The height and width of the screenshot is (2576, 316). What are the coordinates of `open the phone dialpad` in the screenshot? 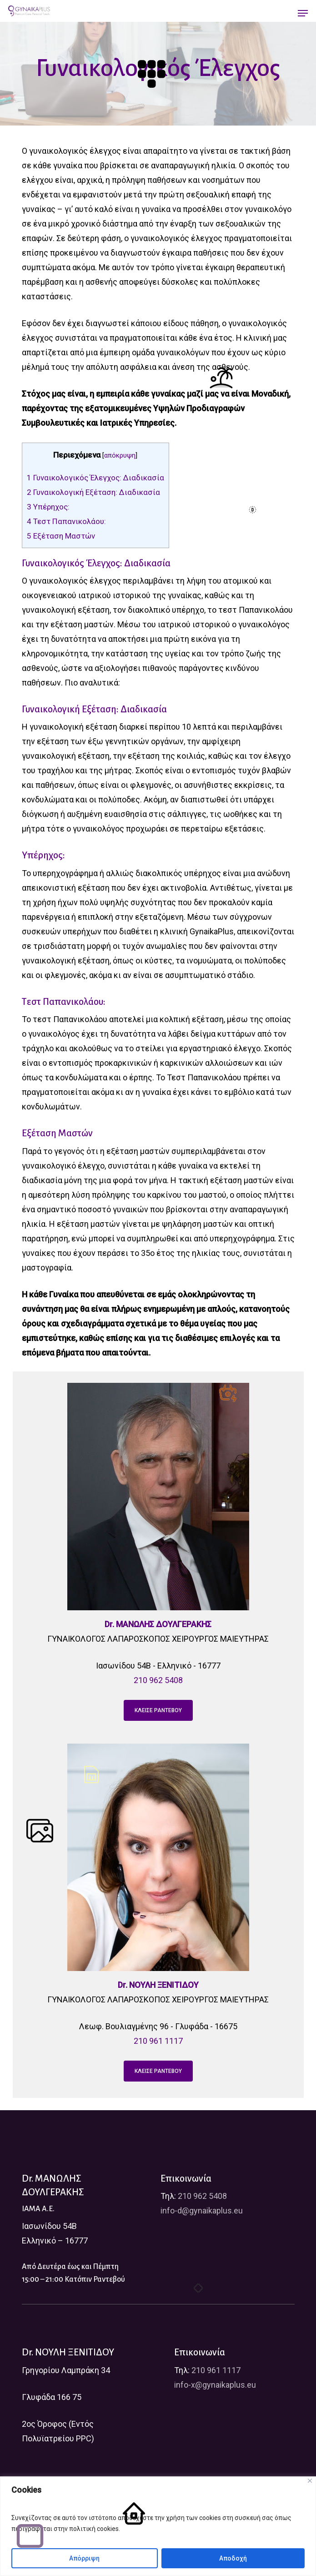 It's located at (151, 74).